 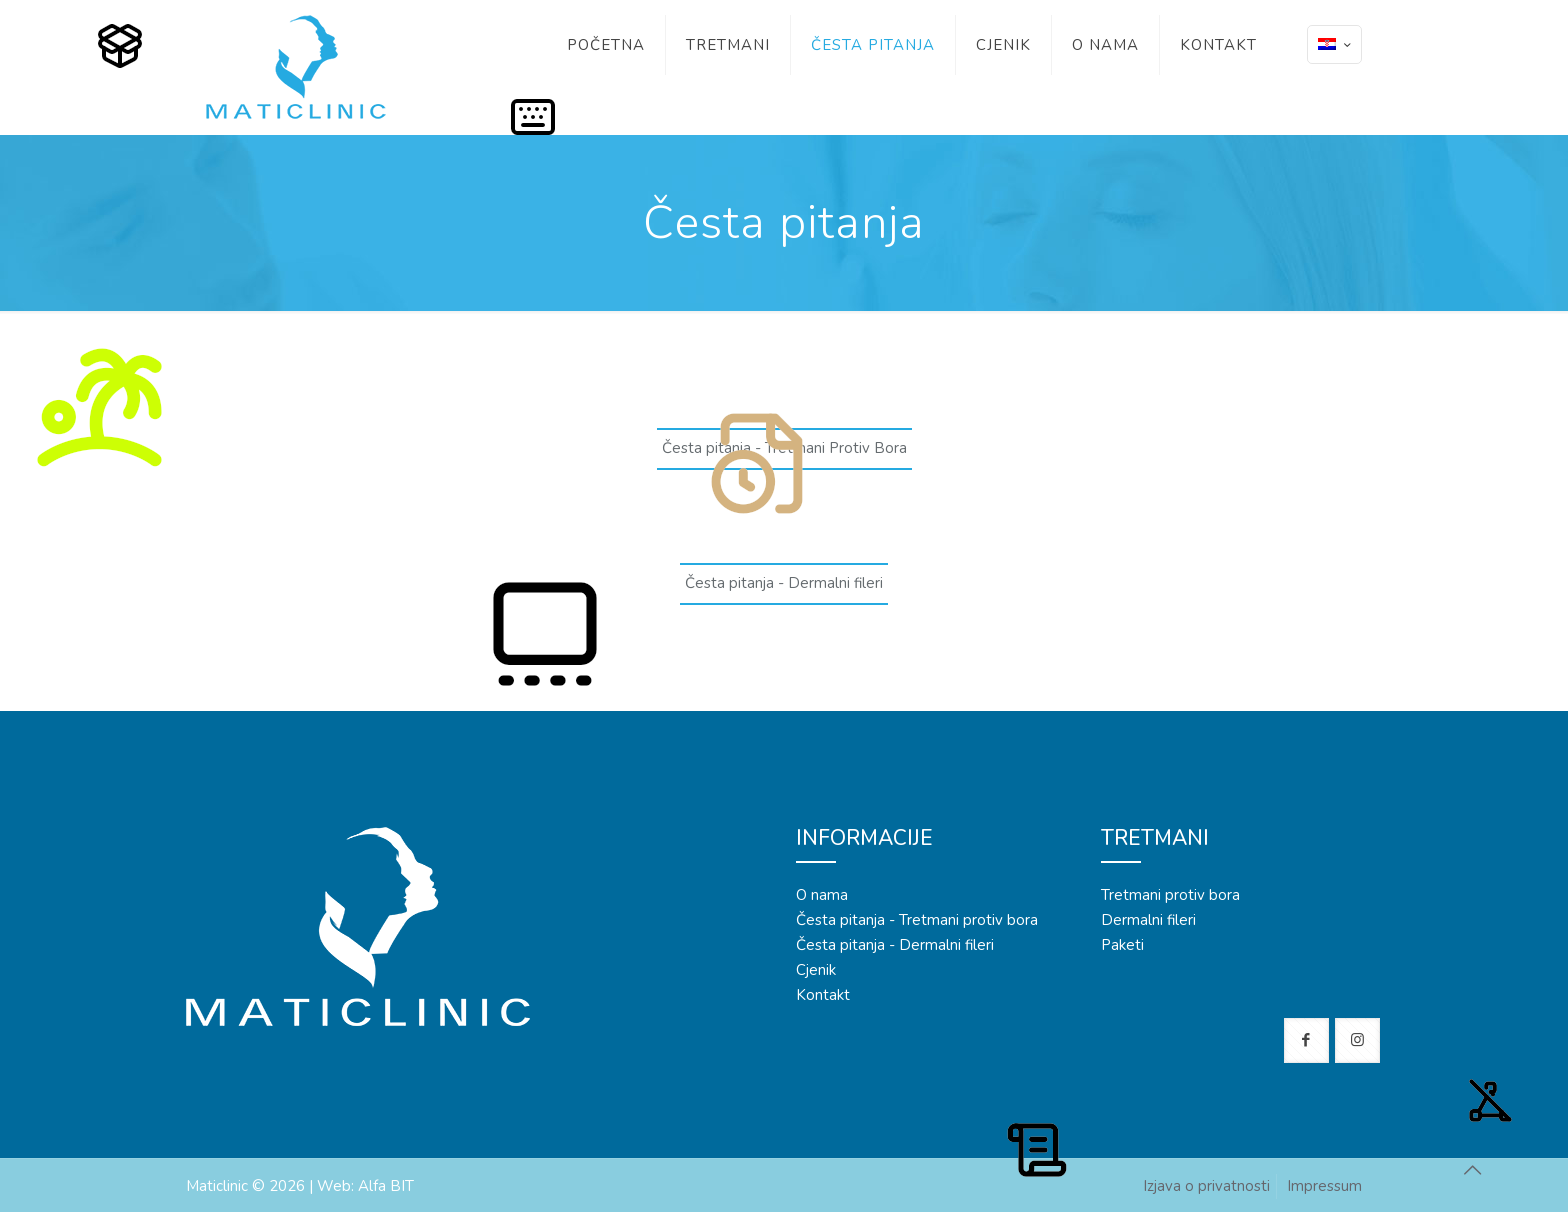 I want to click on indicates vacation or travel mode, so click(x=99, y=408).